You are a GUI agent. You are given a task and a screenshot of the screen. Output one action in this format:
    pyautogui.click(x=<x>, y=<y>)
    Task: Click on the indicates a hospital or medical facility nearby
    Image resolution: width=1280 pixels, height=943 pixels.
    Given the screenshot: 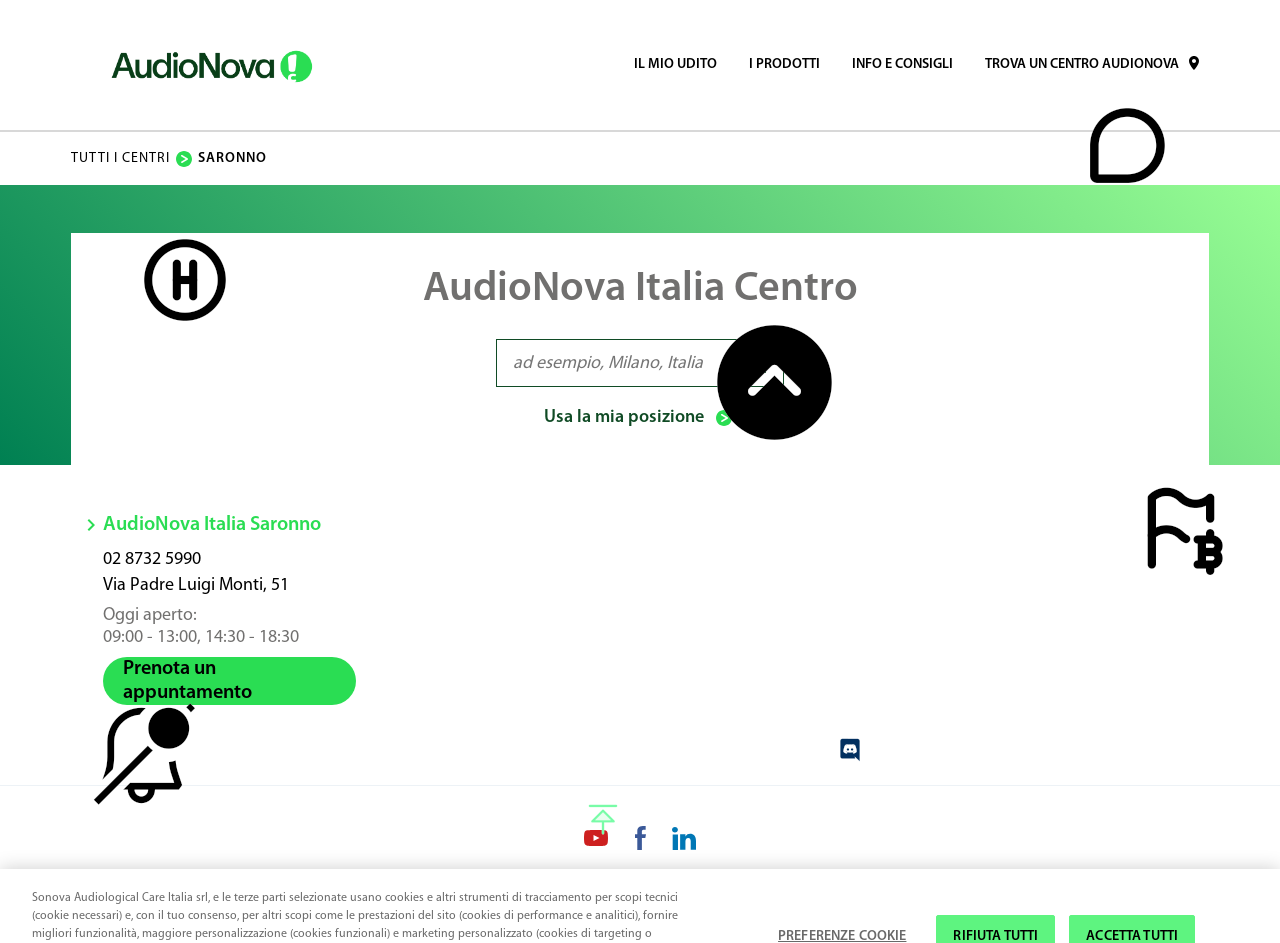 What is the action you would take?
    pyautogui.click(x=185, y=280)
    